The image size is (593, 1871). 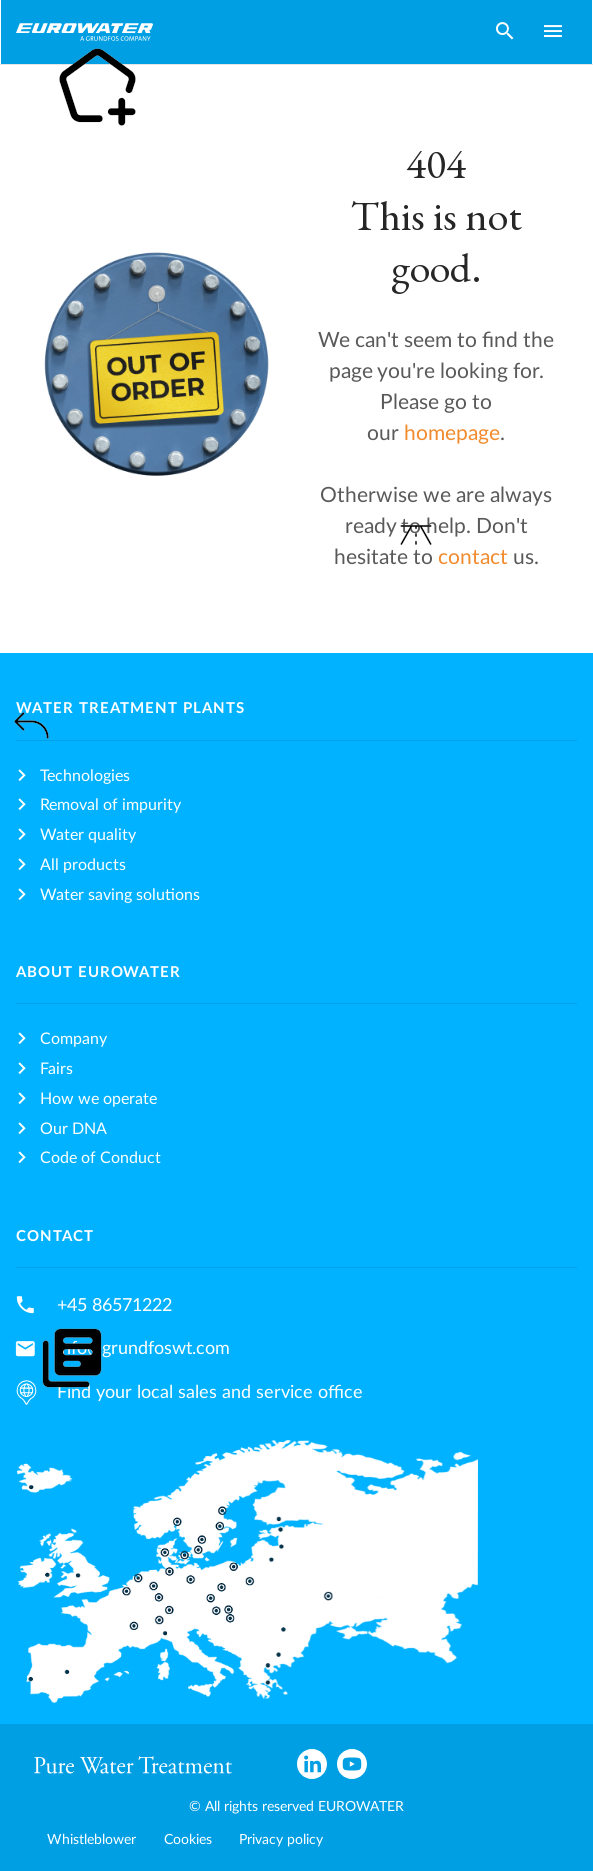 What do you see at coordinates (31, 725) in the screenshot?
I see `reply to a message` at bounding box center [31, 725].